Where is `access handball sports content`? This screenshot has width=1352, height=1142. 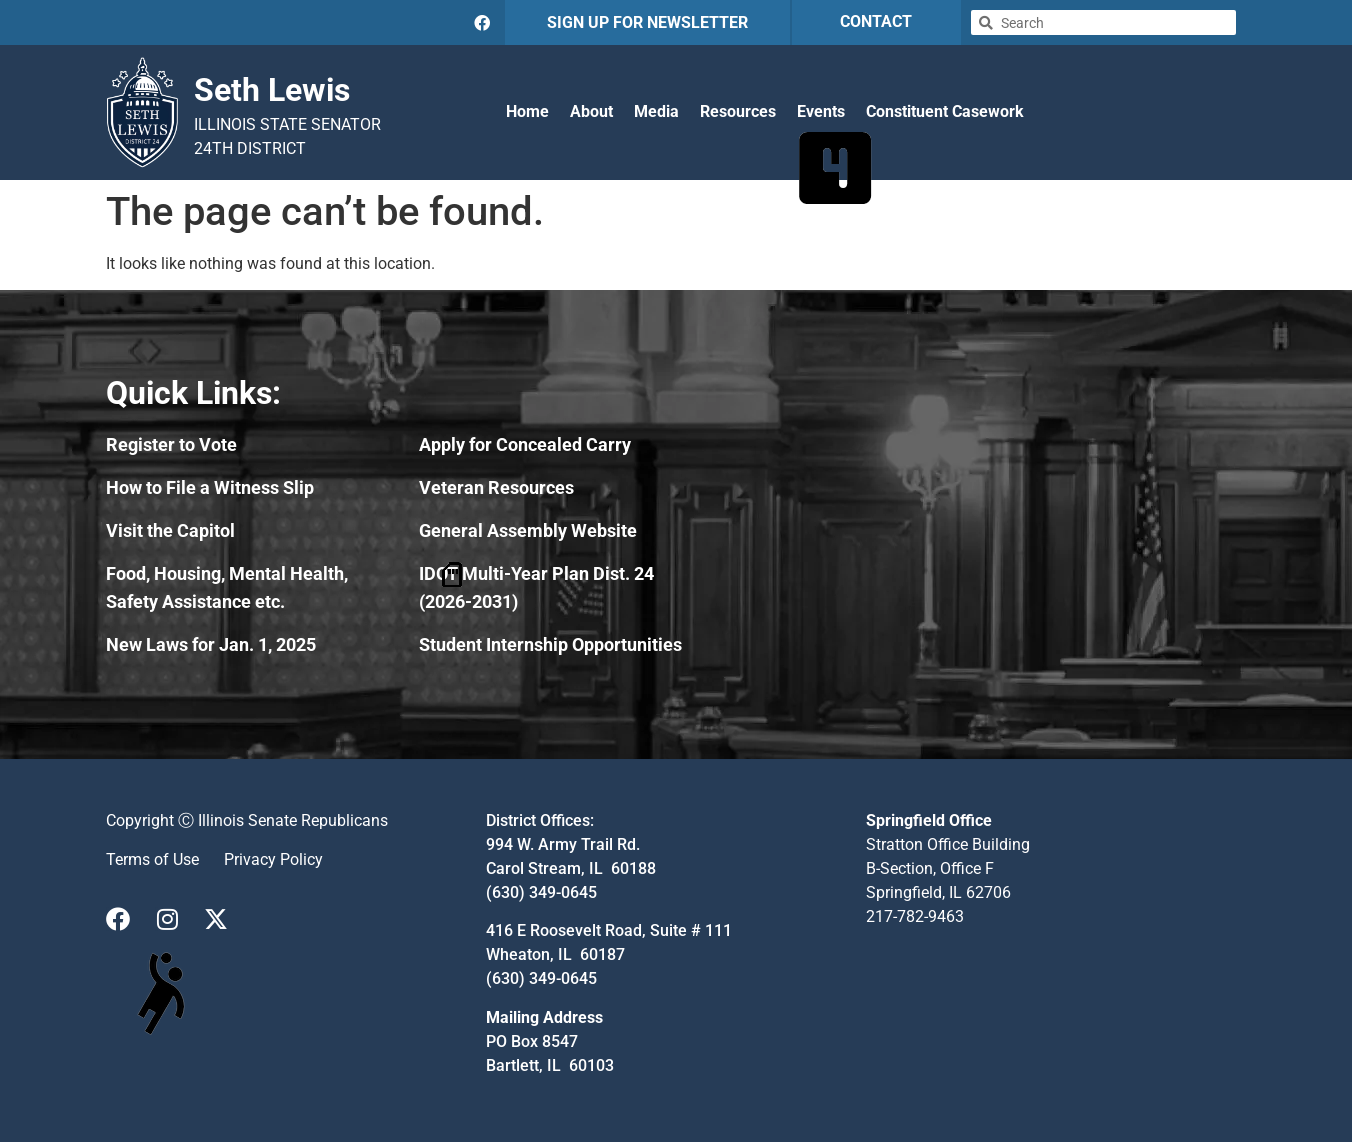
access handball sports content is located at coordinates (161, 992).